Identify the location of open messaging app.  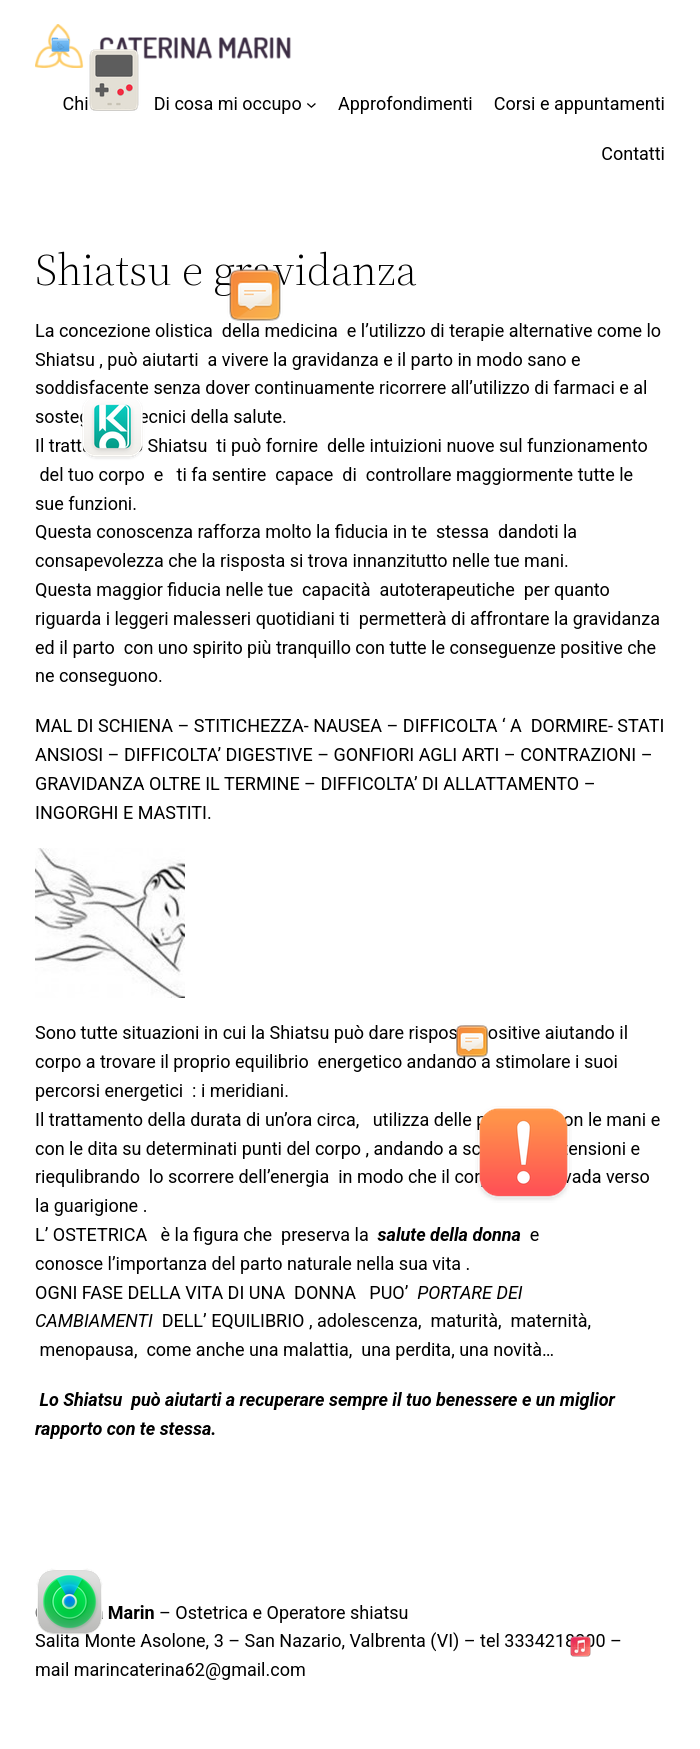
(472, 1041).